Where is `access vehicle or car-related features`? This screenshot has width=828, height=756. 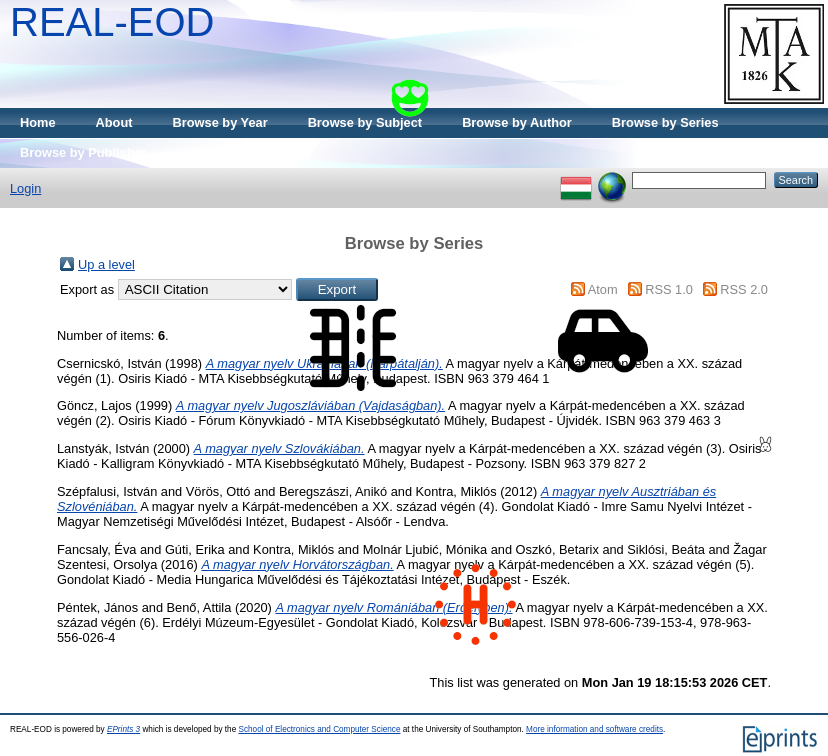 access vehicle or car-related features is located at coordinates (603, 341).